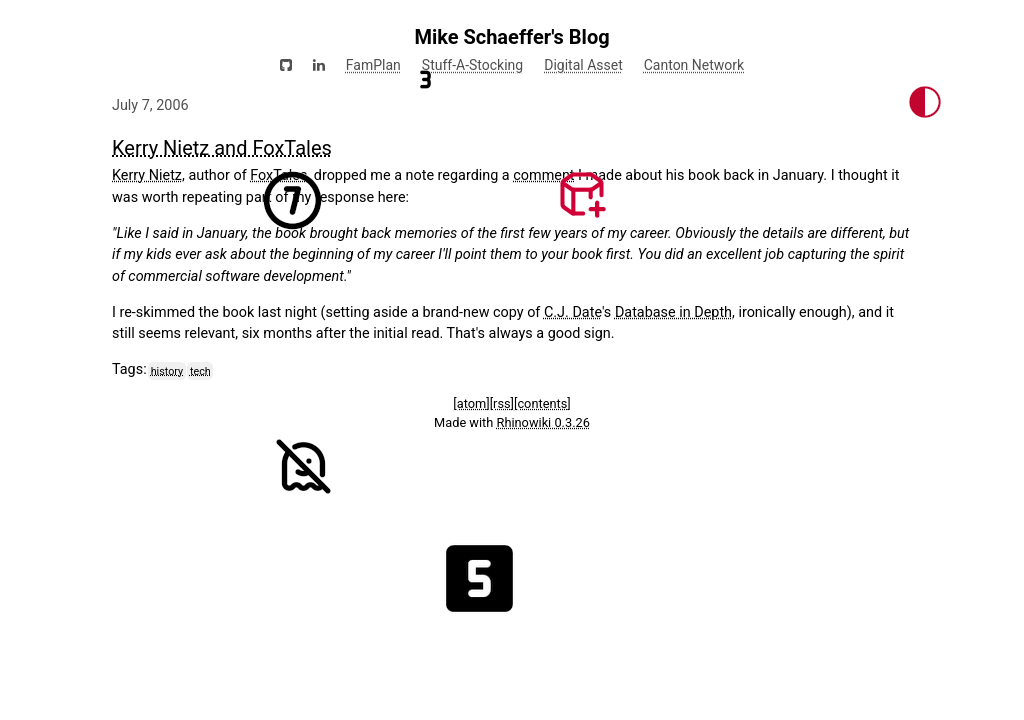 The image size is (1024, 720). Describe the element at coordinates (925, 102) in the screenshot. I see `adjust display contrast settings` at that location.